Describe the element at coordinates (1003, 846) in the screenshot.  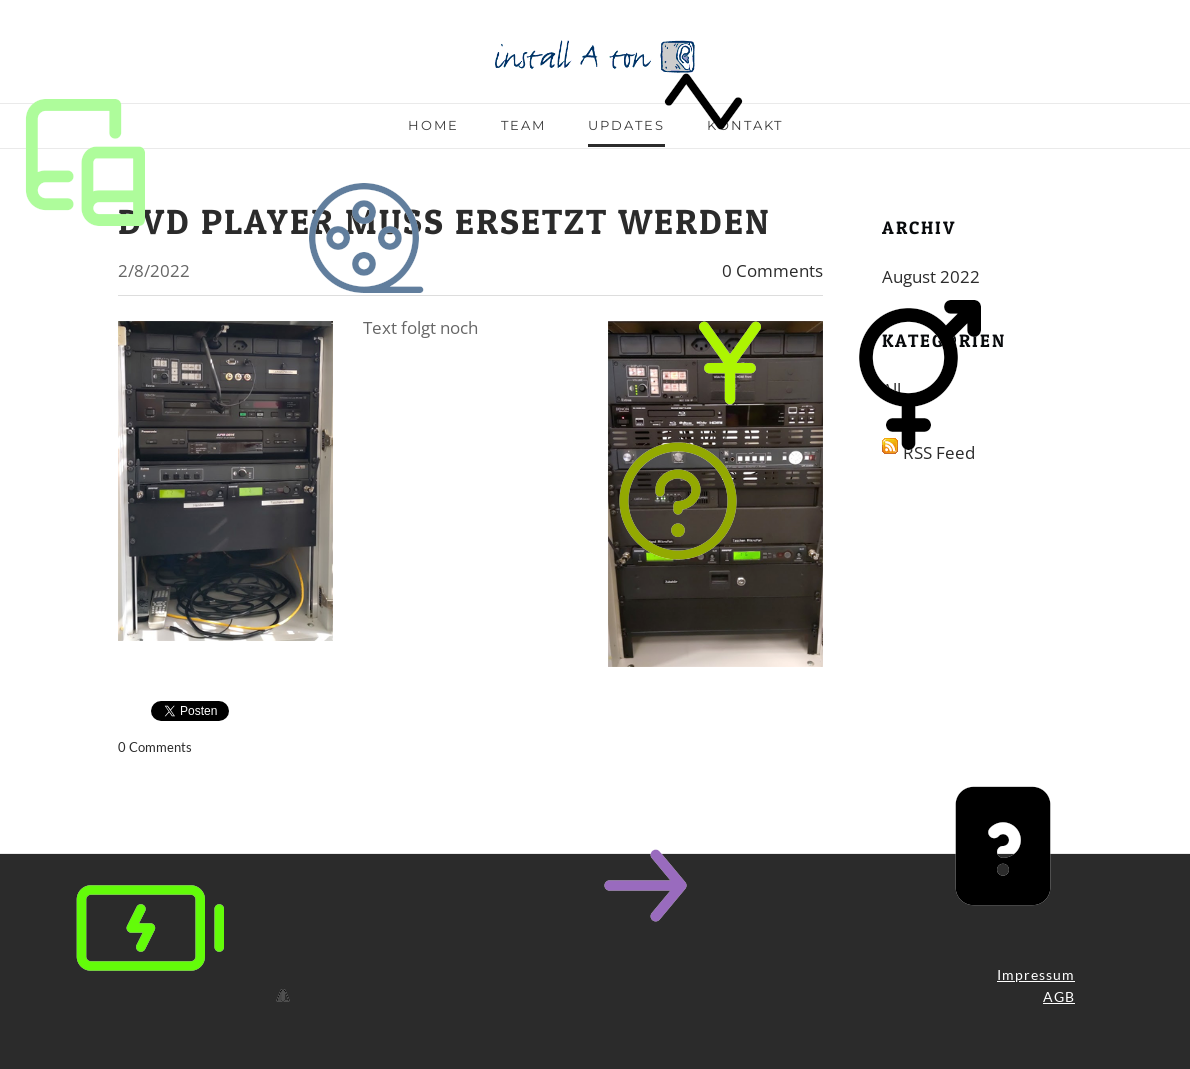
I see `unknown or unrecognized device detected` at that location.